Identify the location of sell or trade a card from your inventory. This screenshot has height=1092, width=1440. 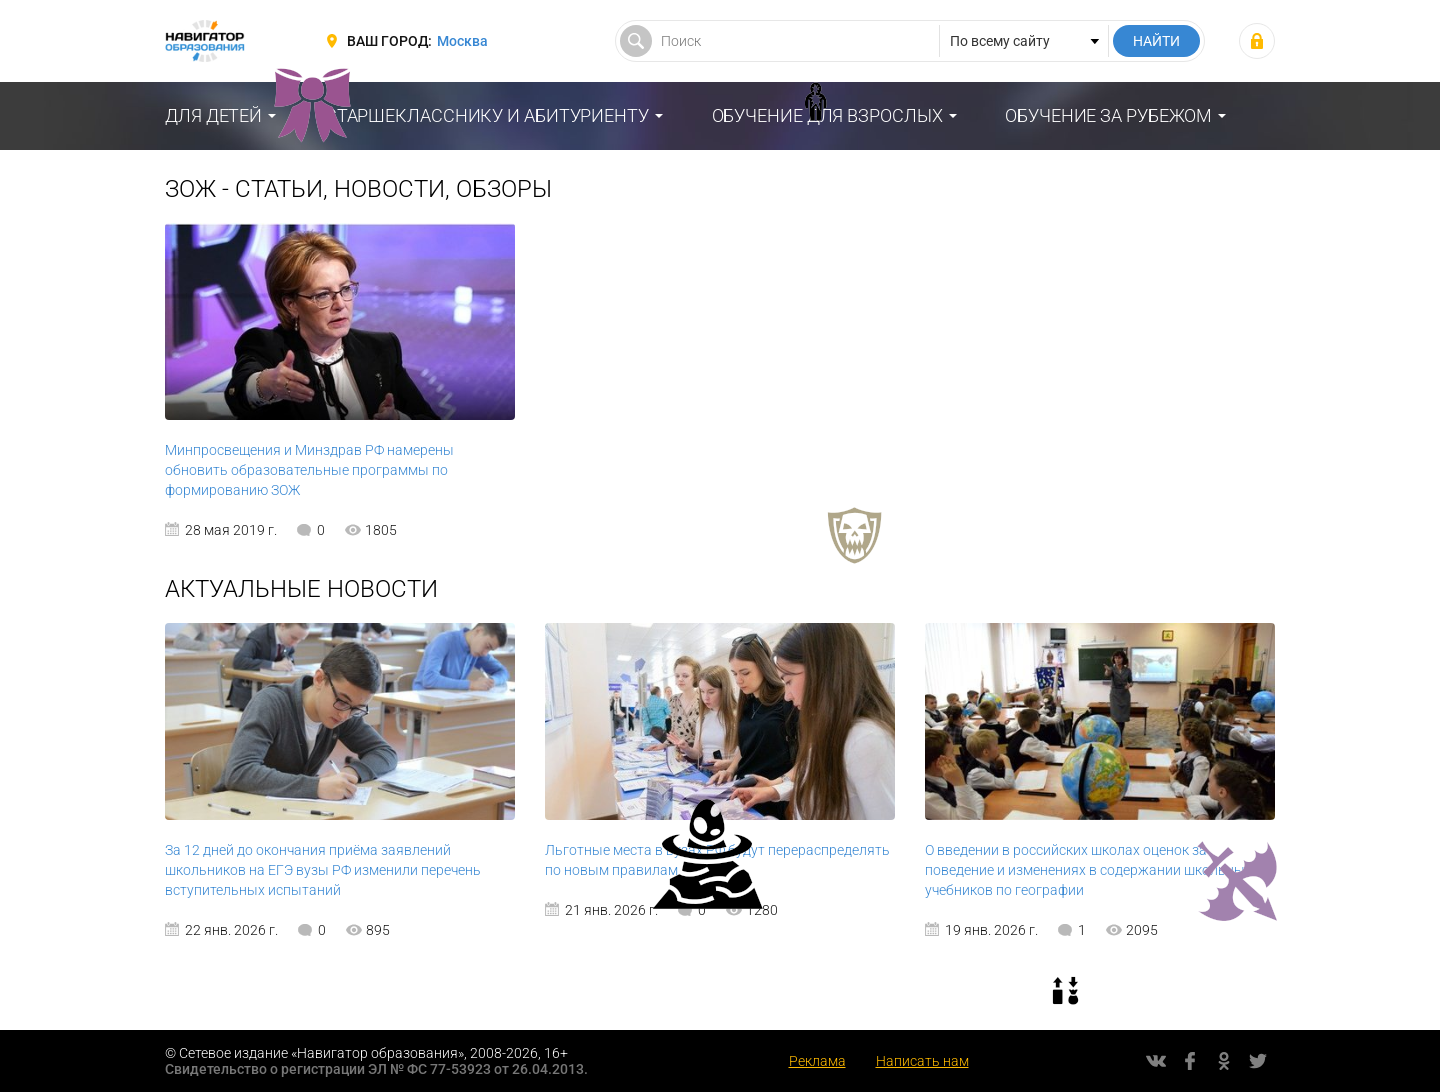
(1065, 990).